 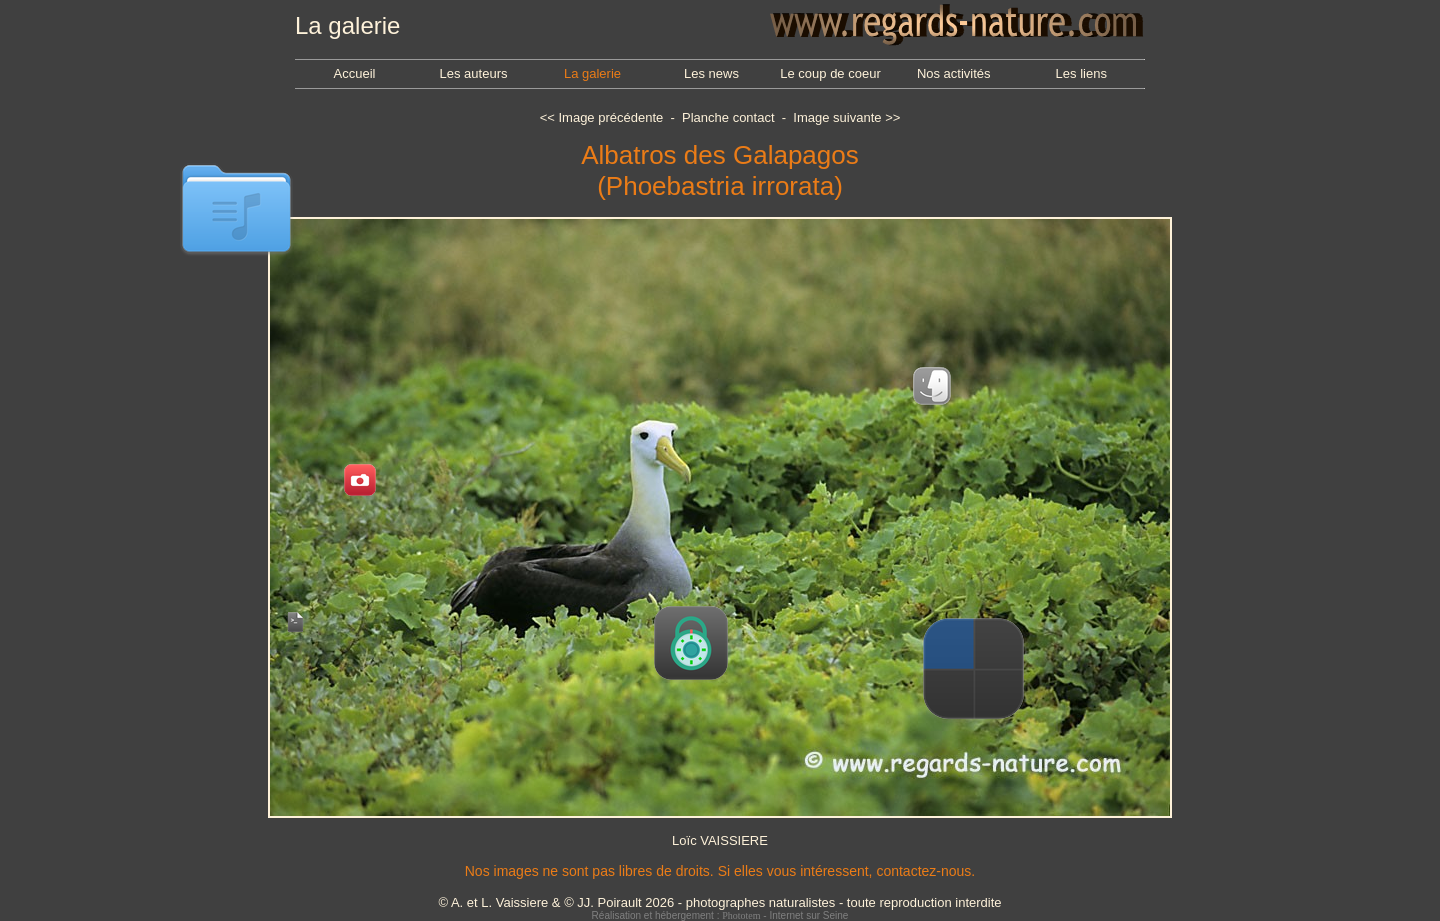 What do you see at coordinates (691, 643) in the screenshot?
I see `open keysmith authenticator app` at bounding box center [691, 643].